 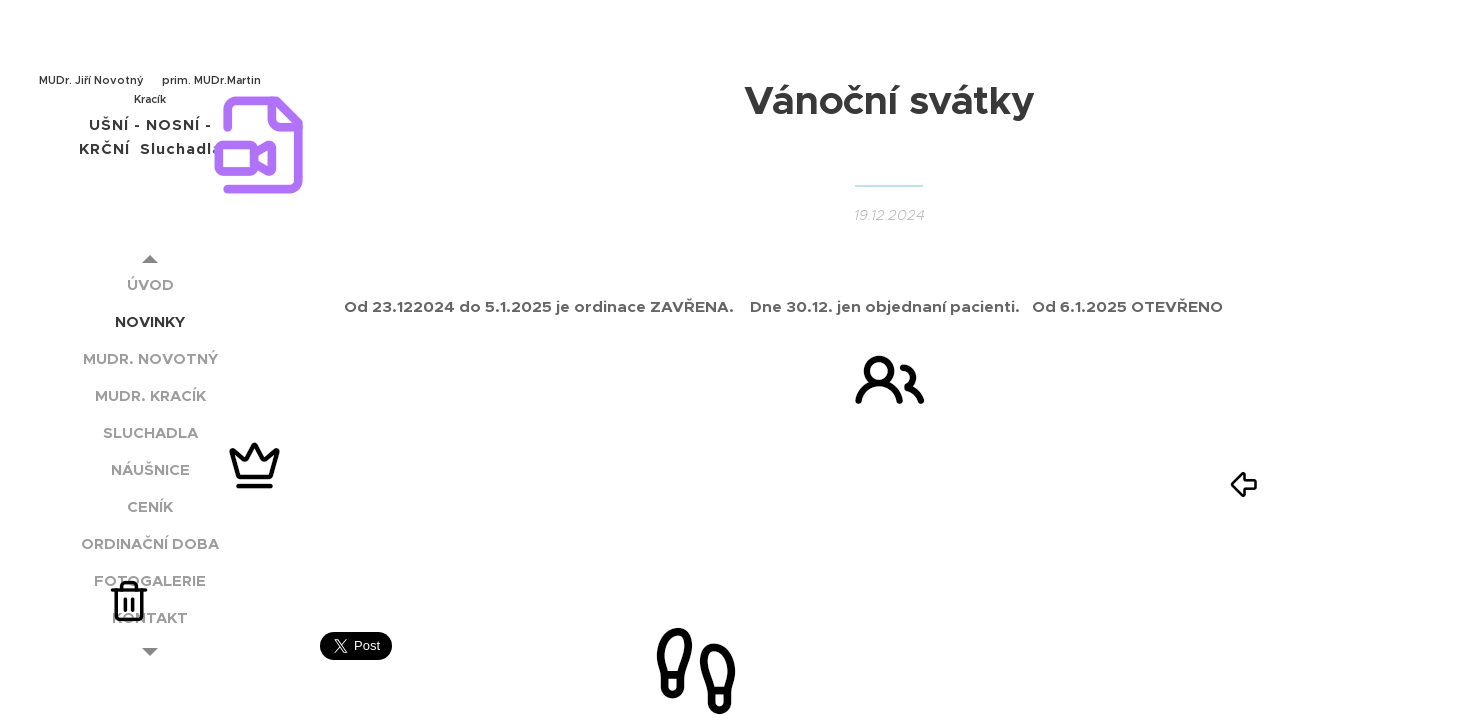 What do you see at coordinates (696, 671) in the screenshot?
I see `view step count or walking activity` at bounding box center [696, 671].